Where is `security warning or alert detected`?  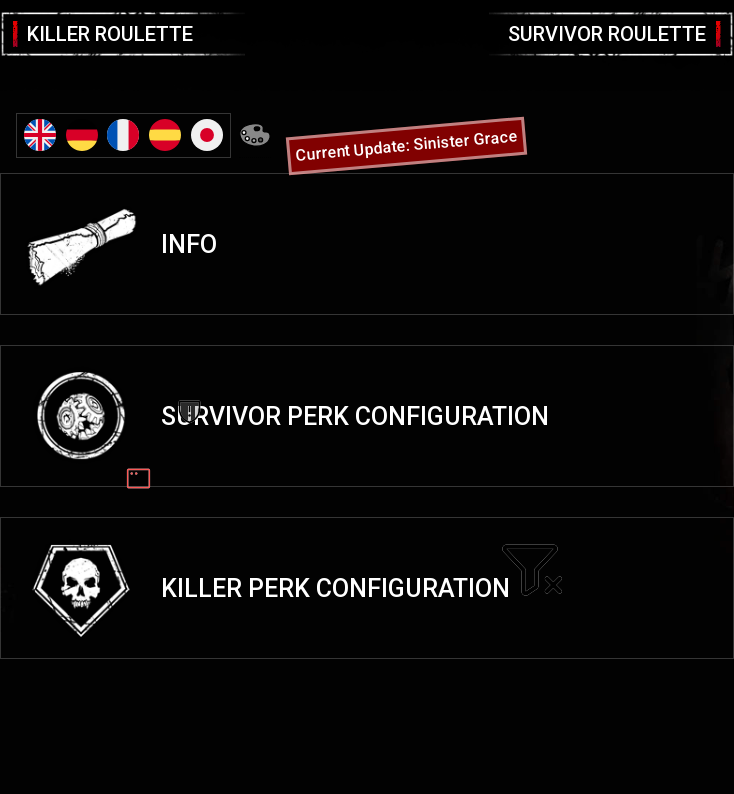
security warning or alert detected is located at coordinates (189, 410).